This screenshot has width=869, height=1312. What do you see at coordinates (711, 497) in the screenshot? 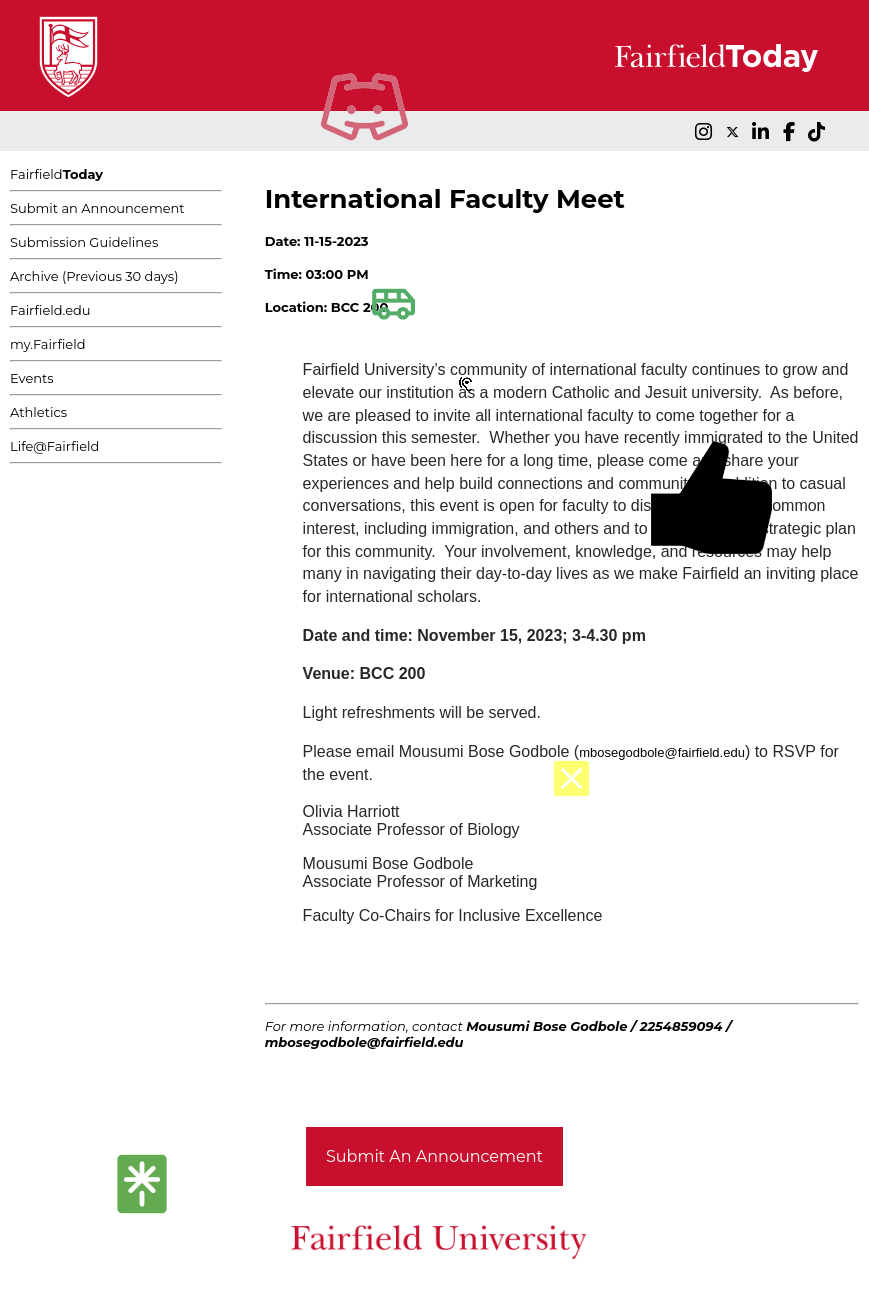
I see `like or upvote content` at bounding box center [711, 497].